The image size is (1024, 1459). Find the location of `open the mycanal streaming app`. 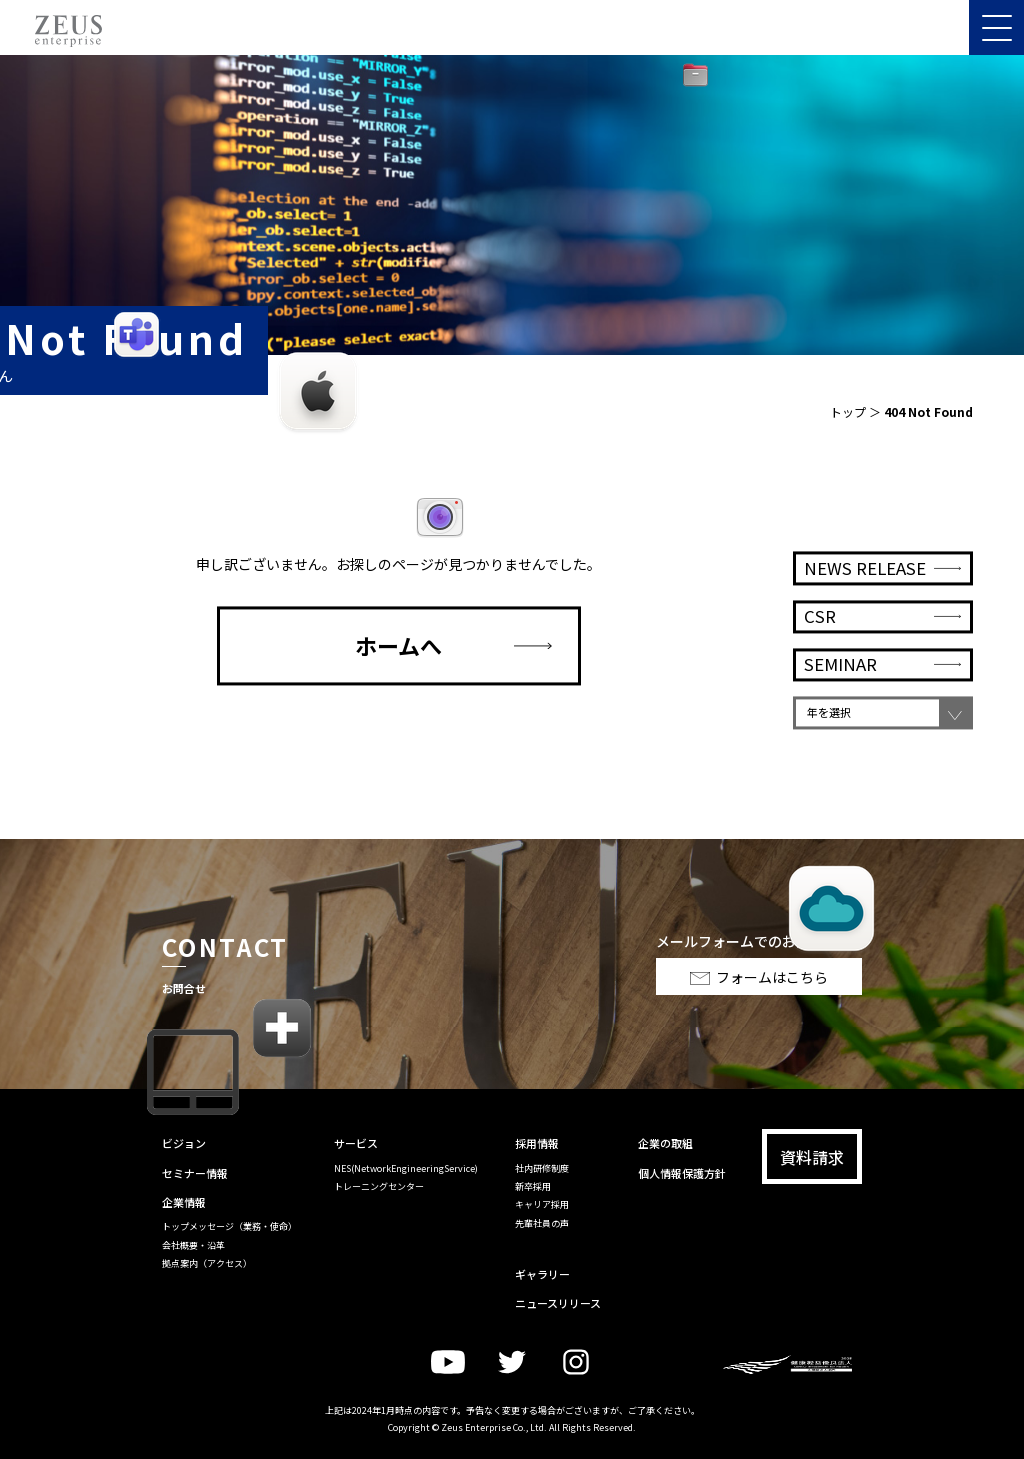

open the mycanal streaming app is located at coordinates (282, 1028).